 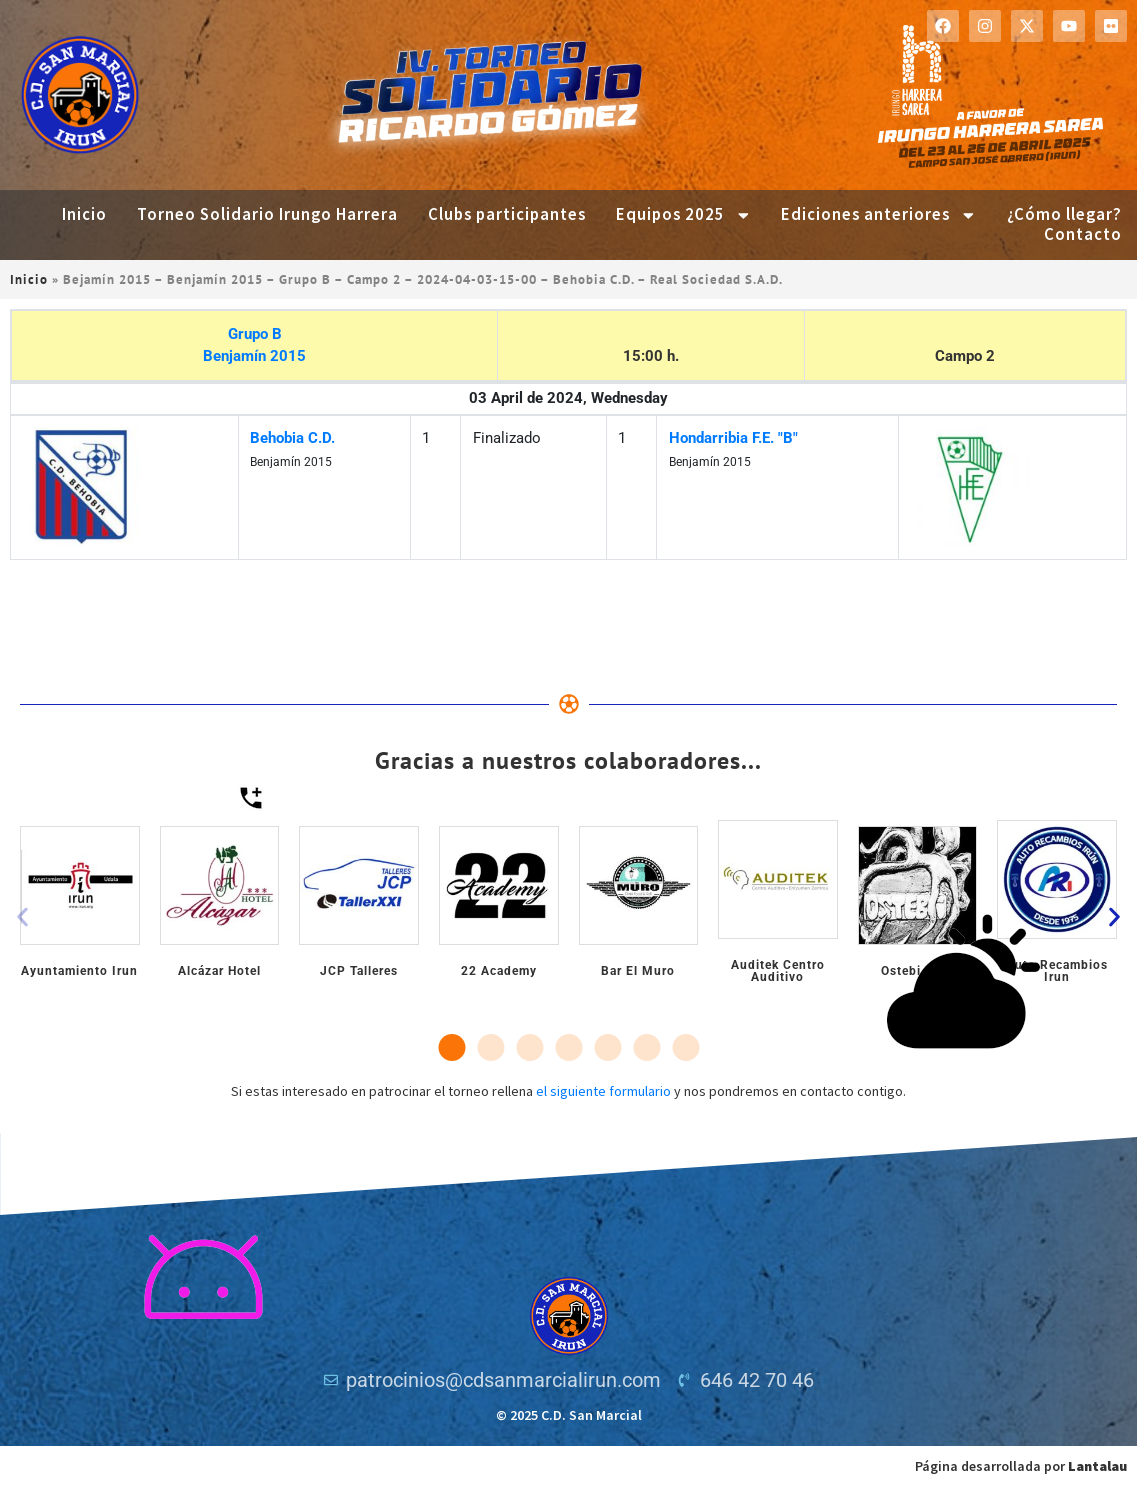 What do you see at coordinates (251, 798) in the screenshot?
I see `add a new contact to your phone` at bounding box center [251, 798].